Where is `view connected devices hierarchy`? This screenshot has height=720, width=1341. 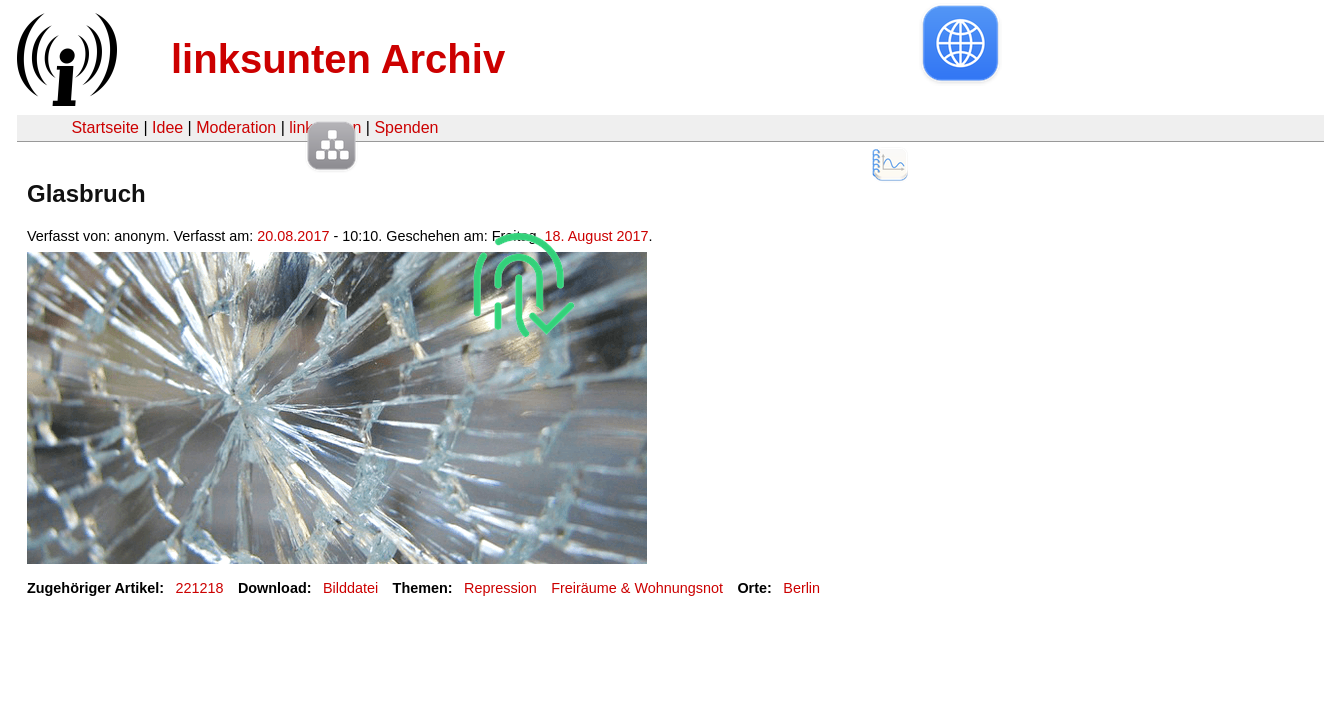
view connected devices hierarchy is located at coordinates (331, 146).